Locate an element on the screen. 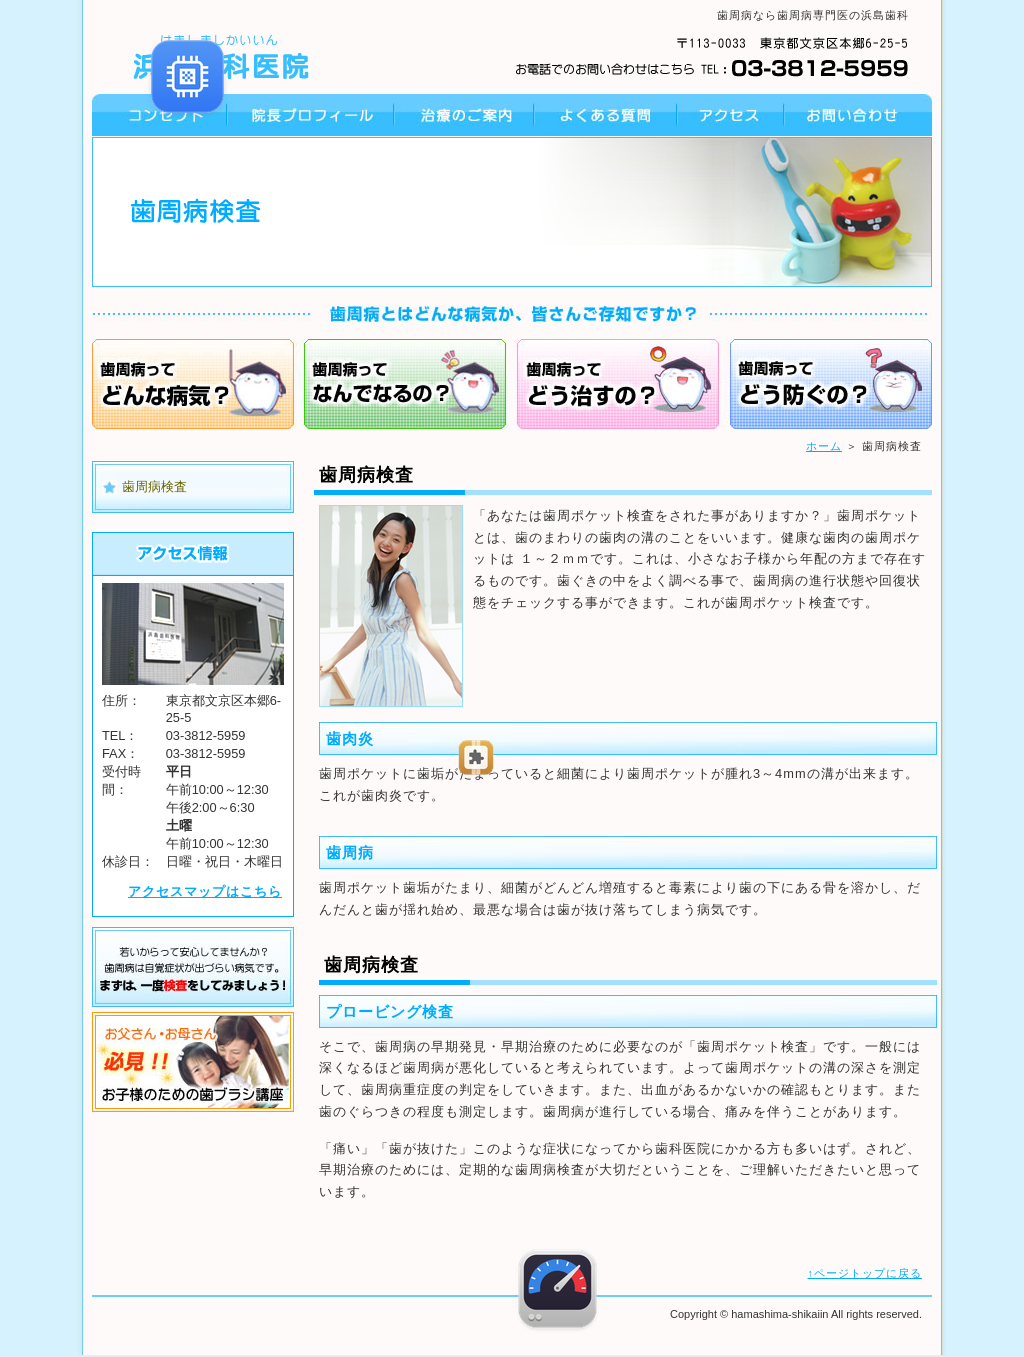  system add-on or plugin file is located at coordinates (476, 758).